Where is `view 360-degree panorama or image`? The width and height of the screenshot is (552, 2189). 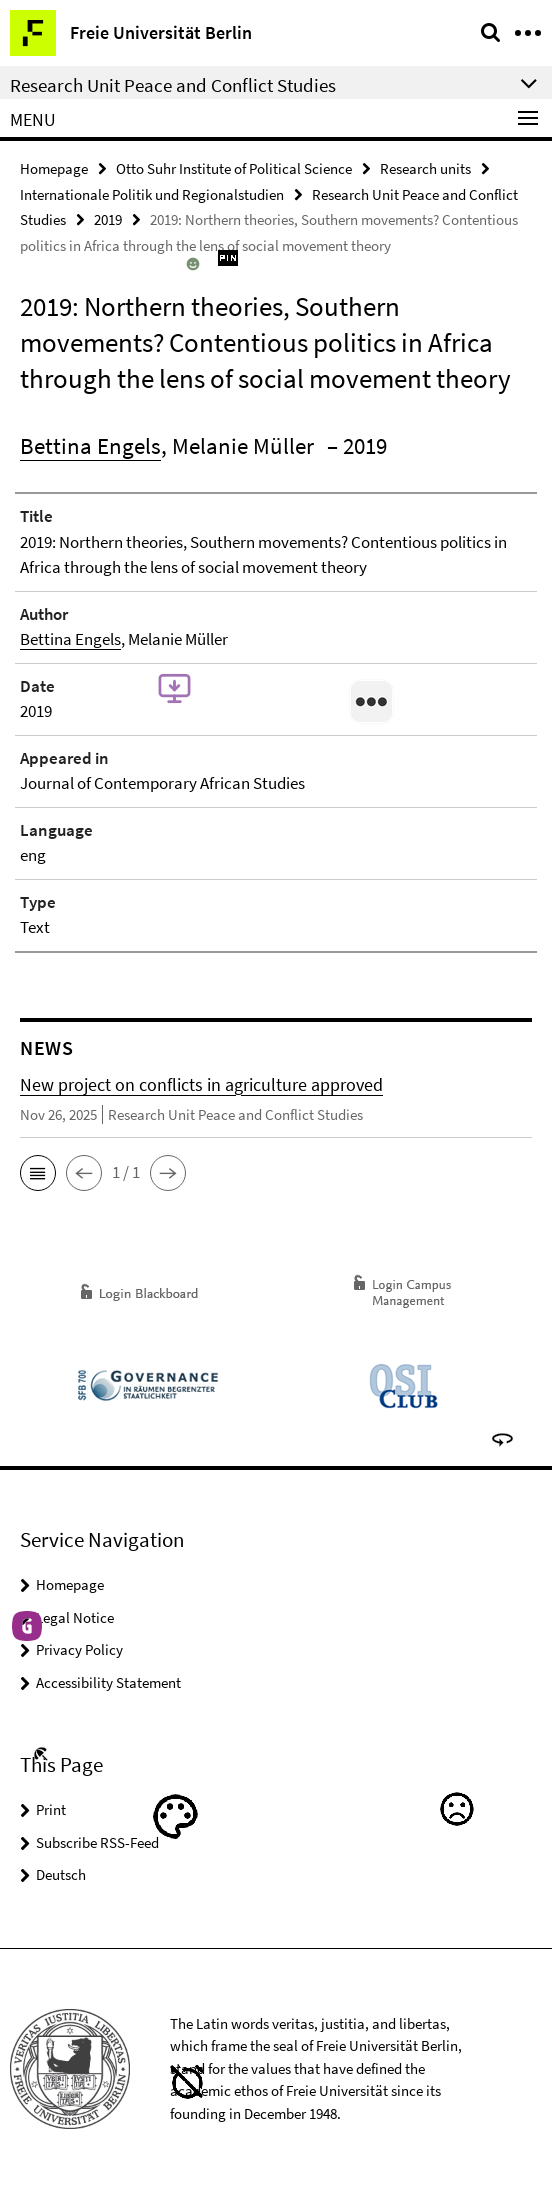
view 360-degree panorama or image is located at coordinates (502, 1438).